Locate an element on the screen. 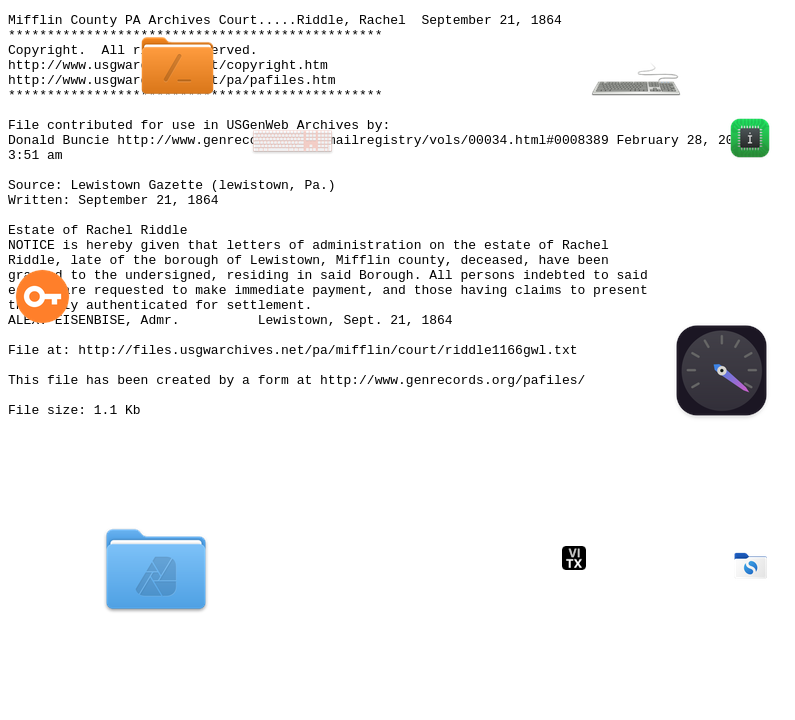 The height and width of the screenshot is (720, 795). open Affinity Photo project folder is located at coordinates (156, 569).